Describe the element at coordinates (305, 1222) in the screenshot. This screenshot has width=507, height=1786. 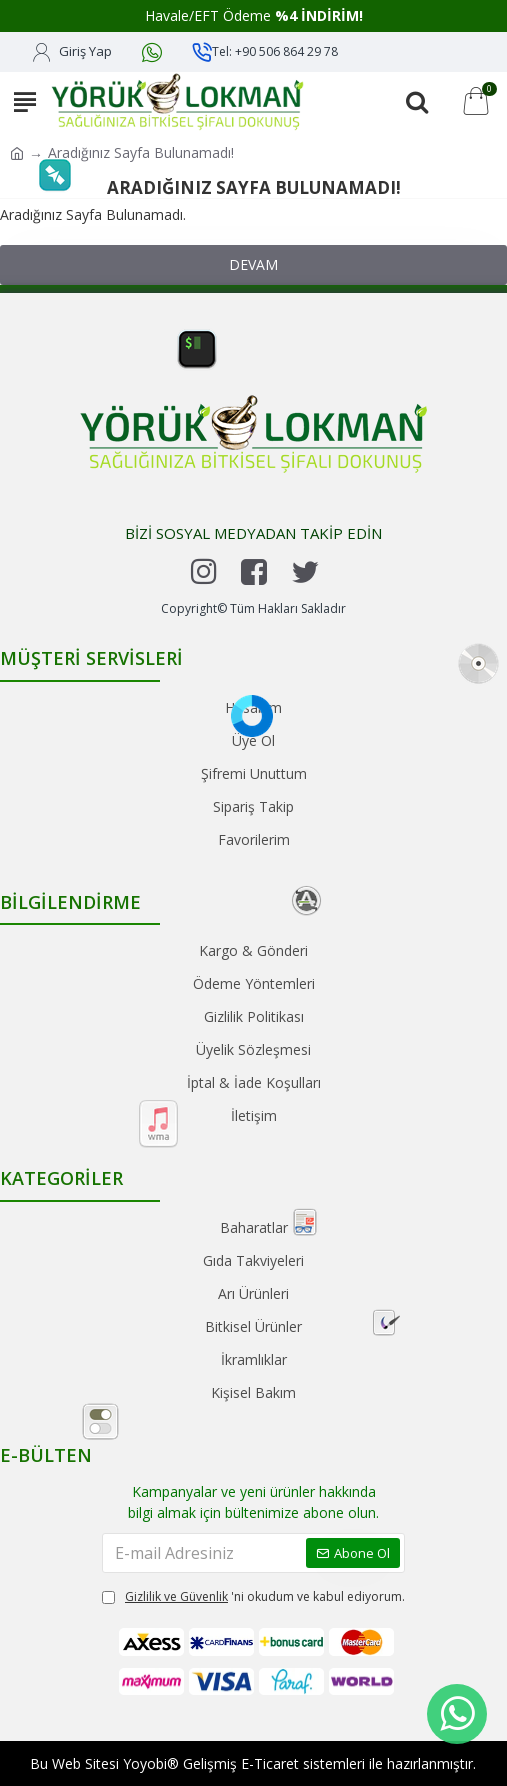
I see `open evince document viewer` at that location.